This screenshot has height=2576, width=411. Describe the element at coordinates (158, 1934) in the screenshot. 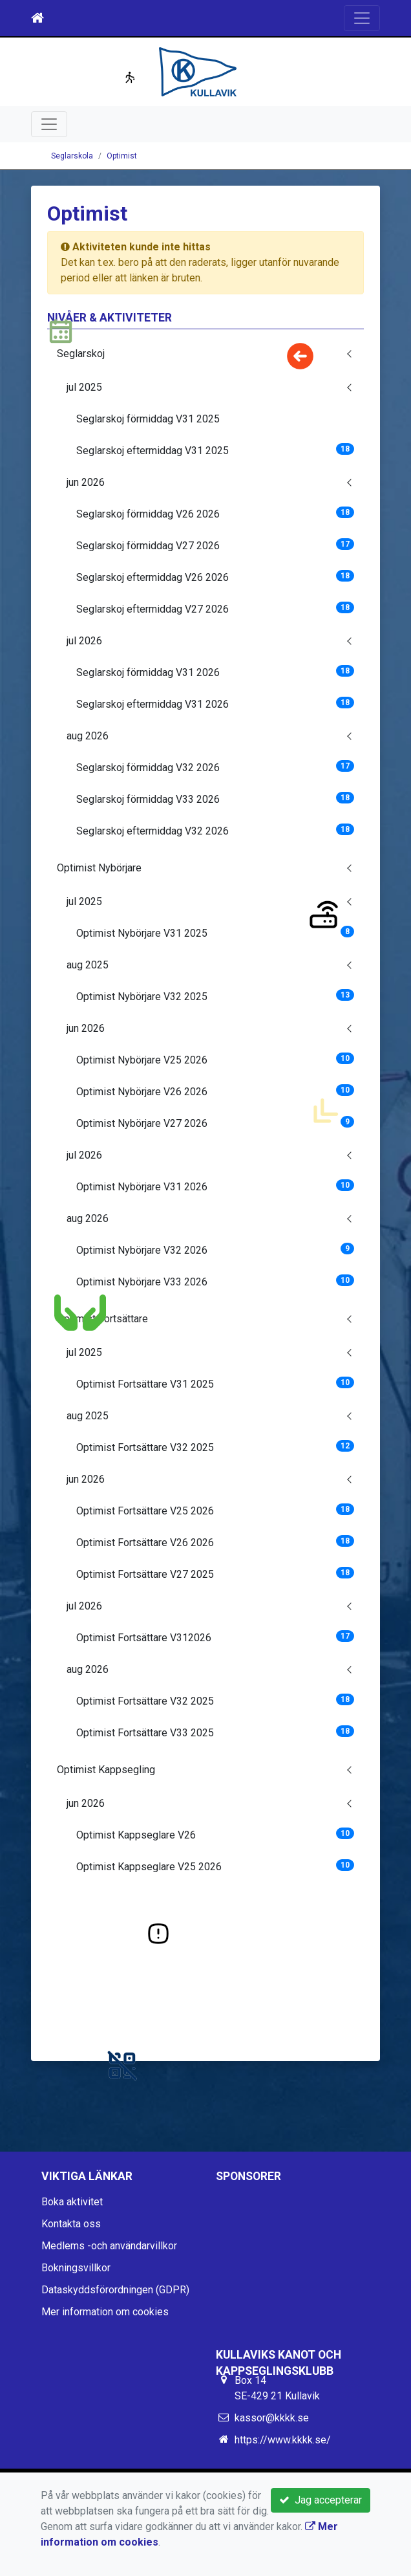

I see `view important alert or warning` at that location.